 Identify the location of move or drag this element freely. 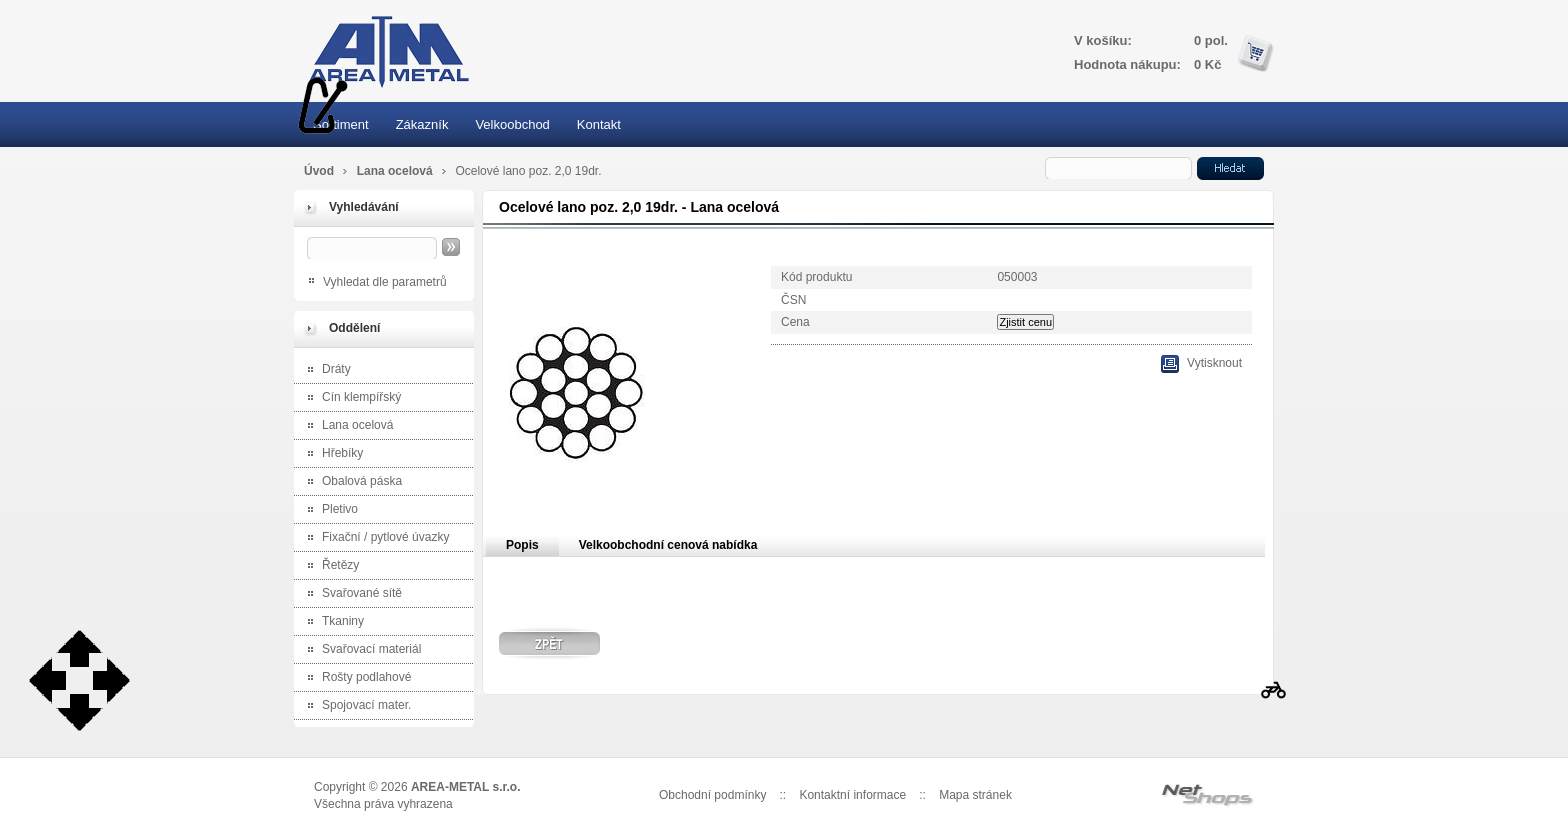
(79, 680).